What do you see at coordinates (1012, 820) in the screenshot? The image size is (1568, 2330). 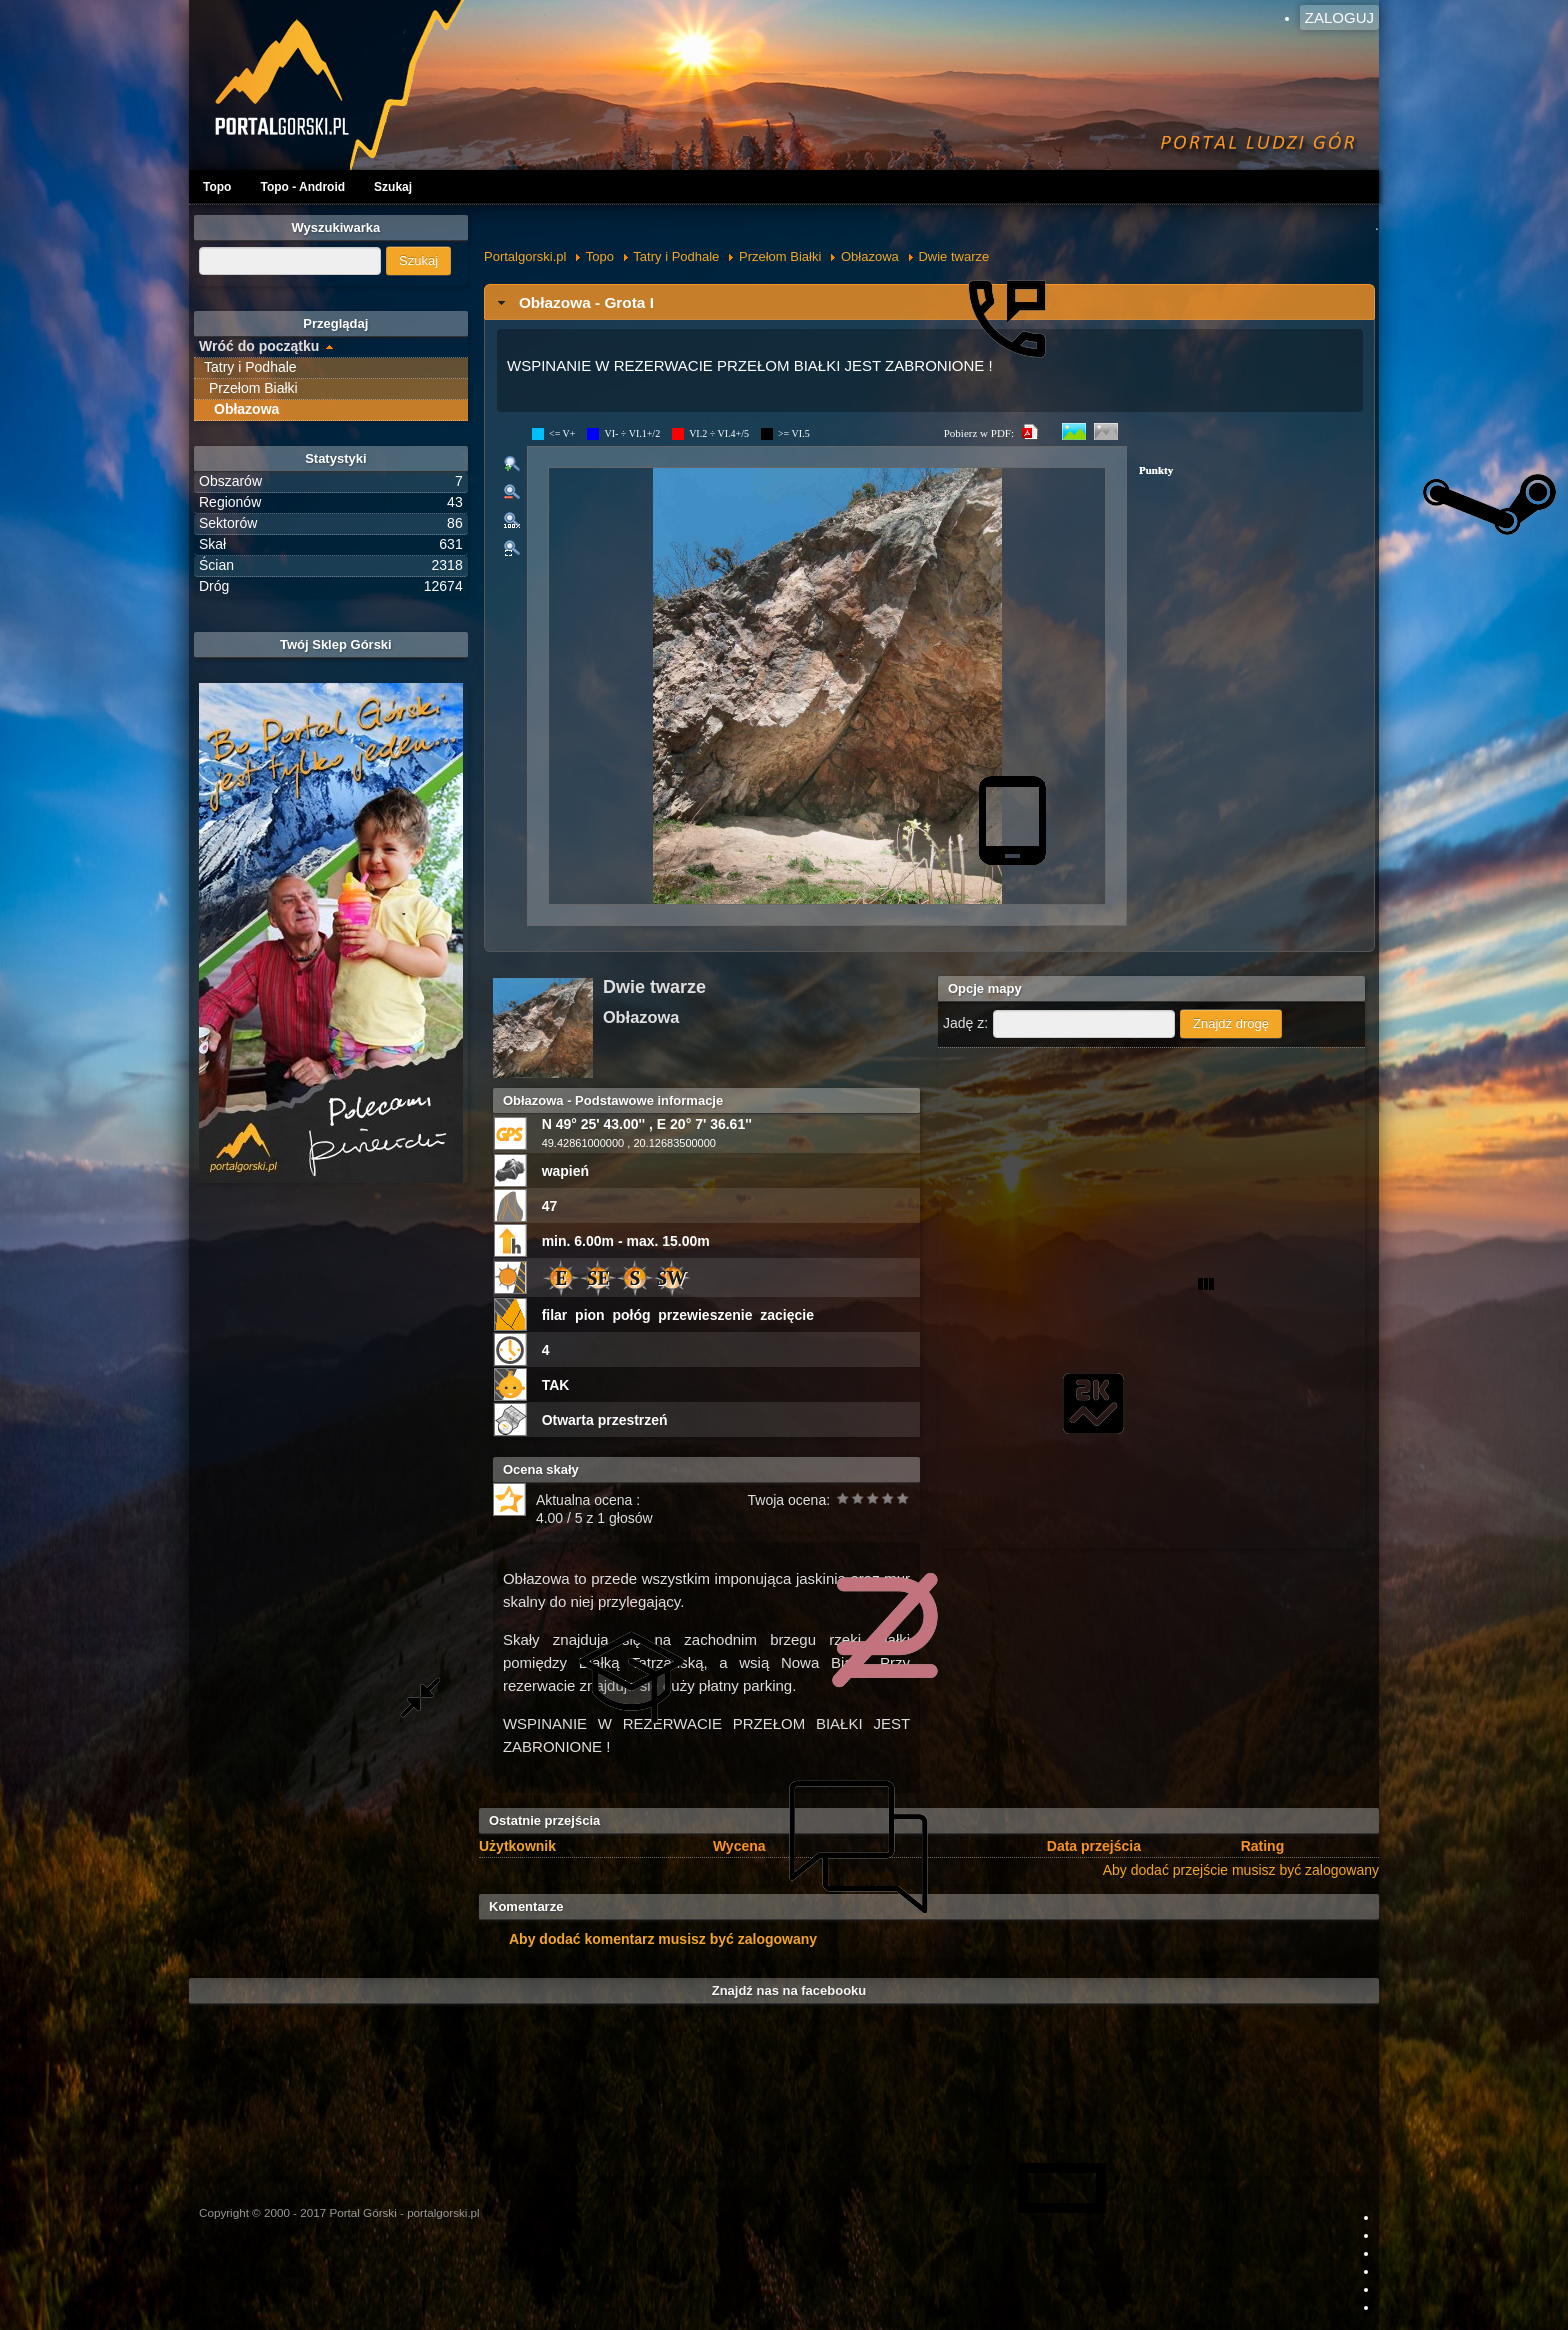 I see `switch to tablet view or mode` at bounding box center [1012, 820].